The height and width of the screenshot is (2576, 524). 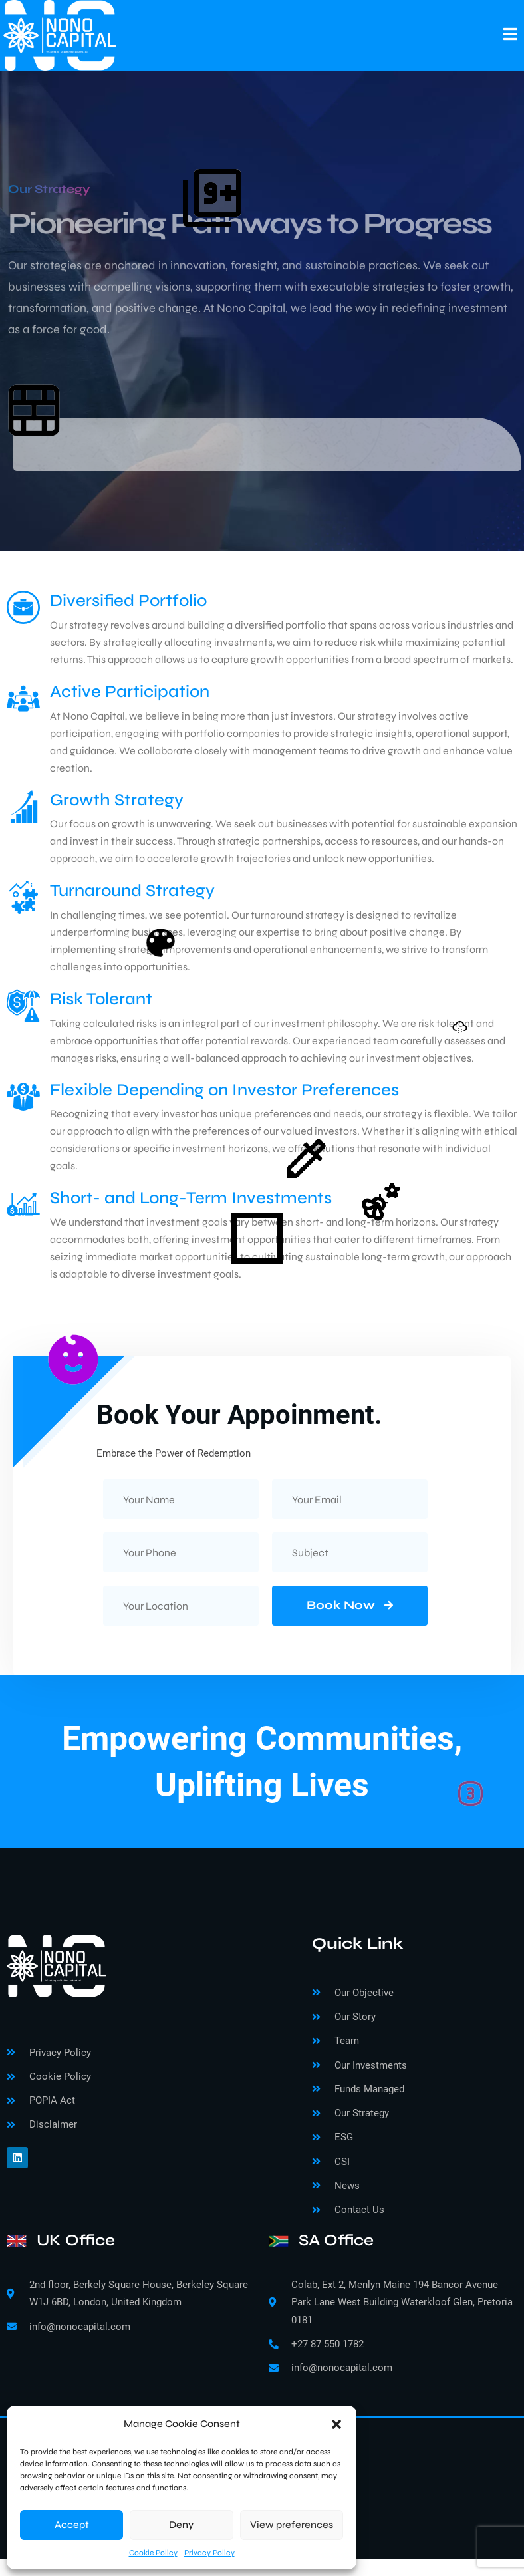 I want to click on indicates step 3 in a multi-step process, so click(x=470, y=1793).